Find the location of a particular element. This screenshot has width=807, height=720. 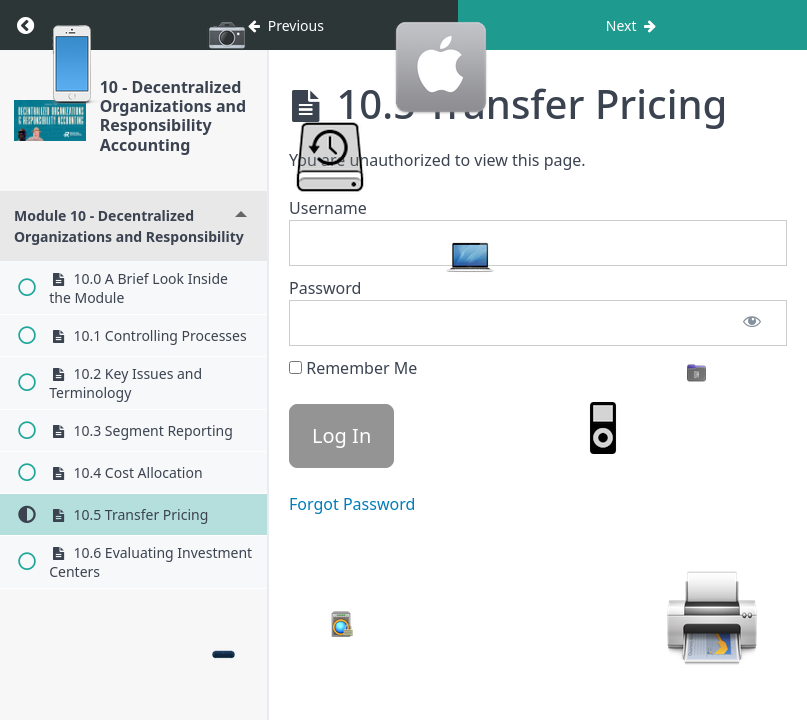

open the computer or my mac view in Finder is located at coordinates (470, 253).